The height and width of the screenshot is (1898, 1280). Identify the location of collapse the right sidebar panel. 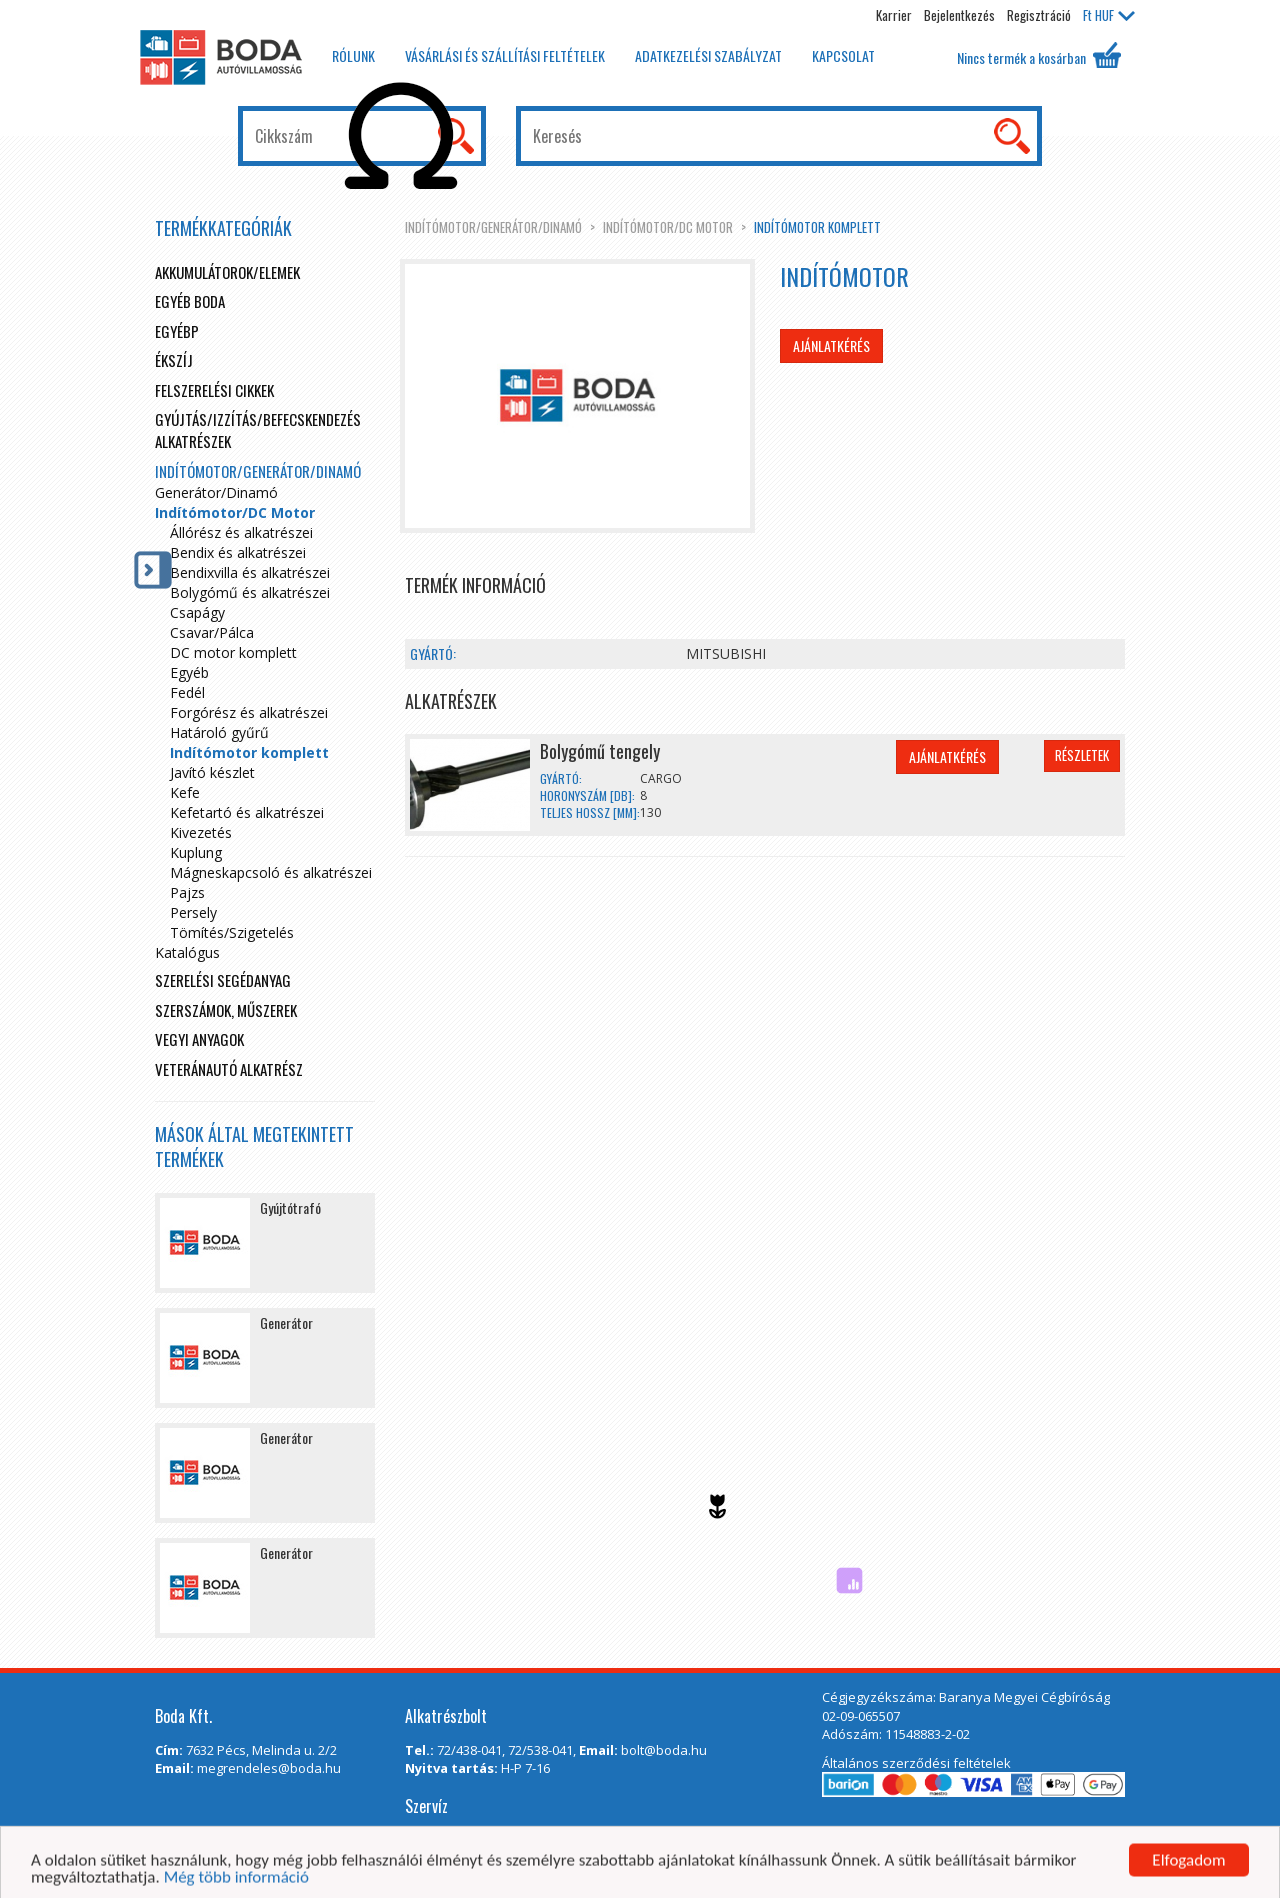
(153, 570).